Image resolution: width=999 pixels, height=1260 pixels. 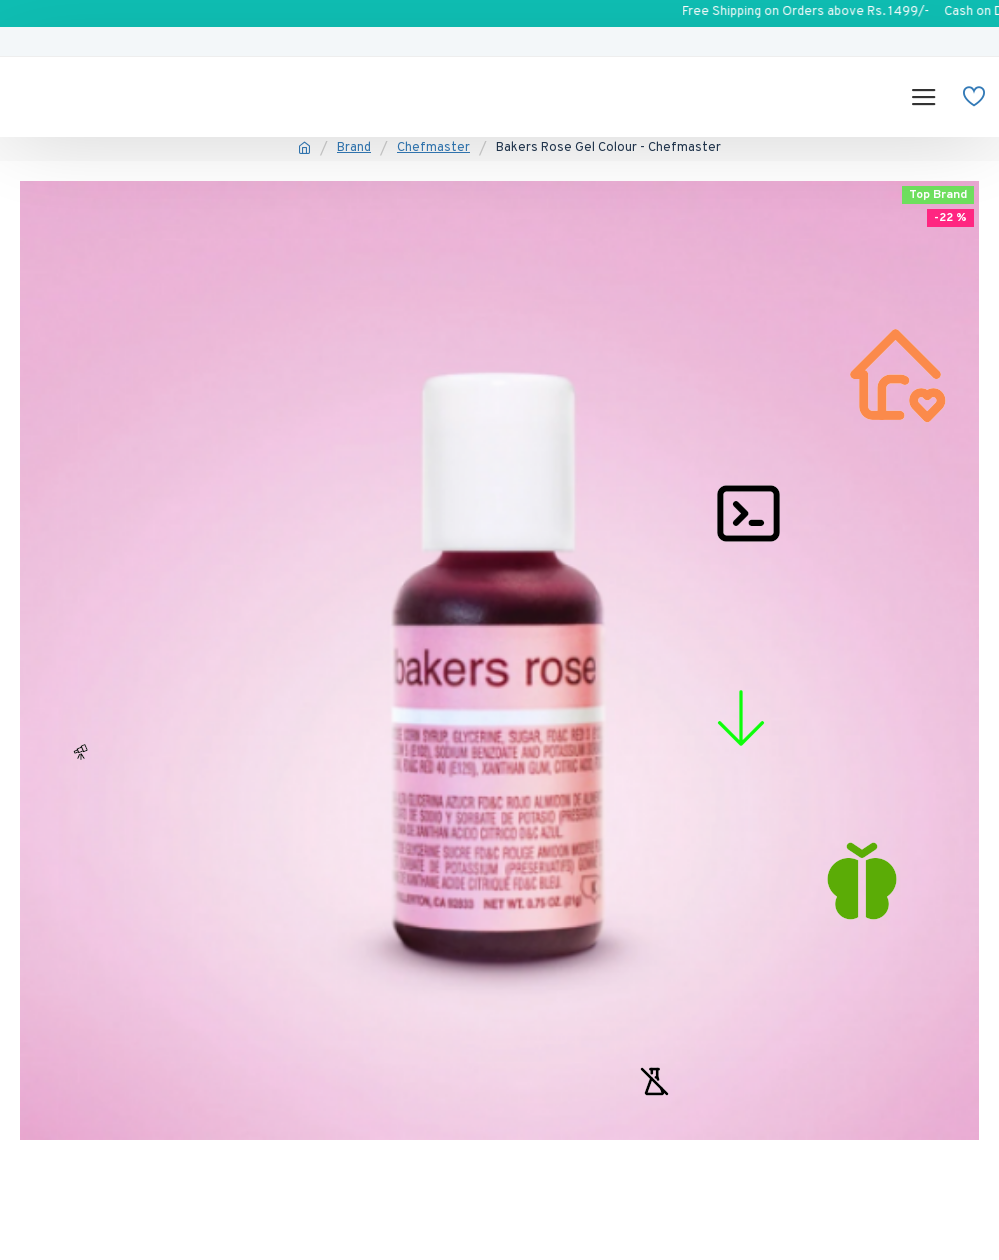 What do you see at coordinates (862, 881) in the screenshot?
I see `access nature or wildlife category` at bounding box center [862, 881].